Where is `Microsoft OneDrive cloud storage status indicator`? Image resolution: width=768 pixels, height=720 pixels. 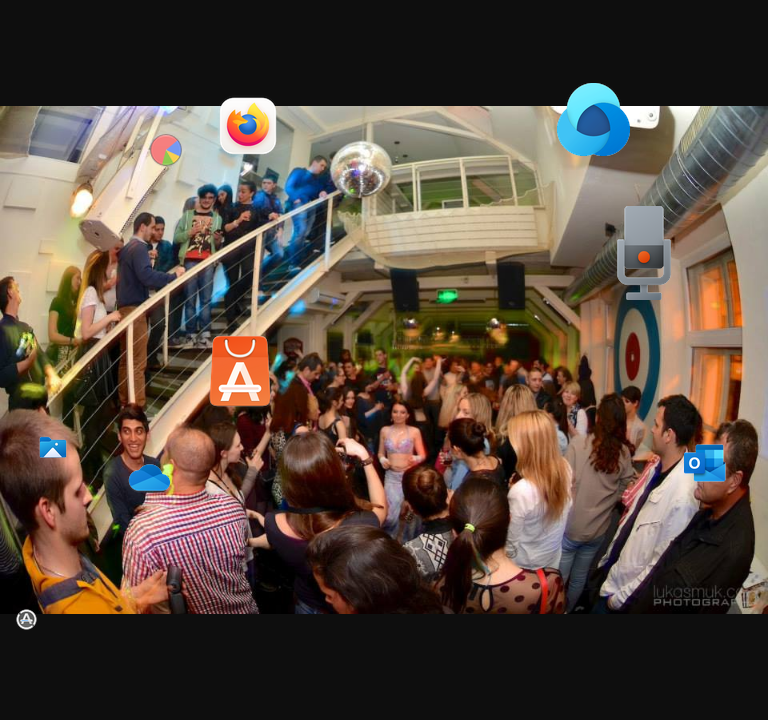
Microsoft OneDrive cloud storage status indicator is located at coordinates (149, 477).